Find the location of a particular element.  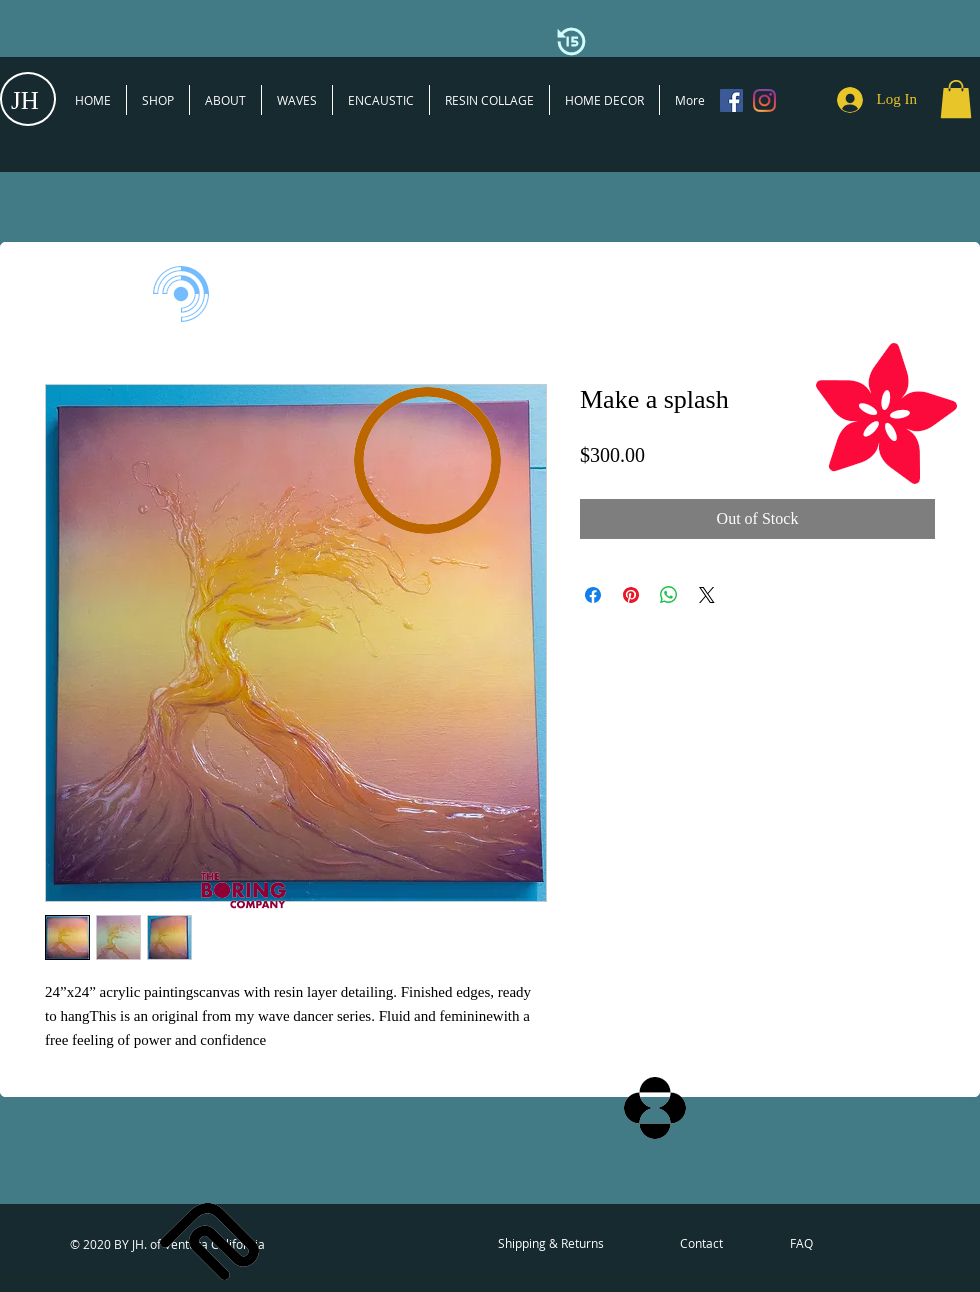

rewind 15 seconds is located at coordinates (571, 41).